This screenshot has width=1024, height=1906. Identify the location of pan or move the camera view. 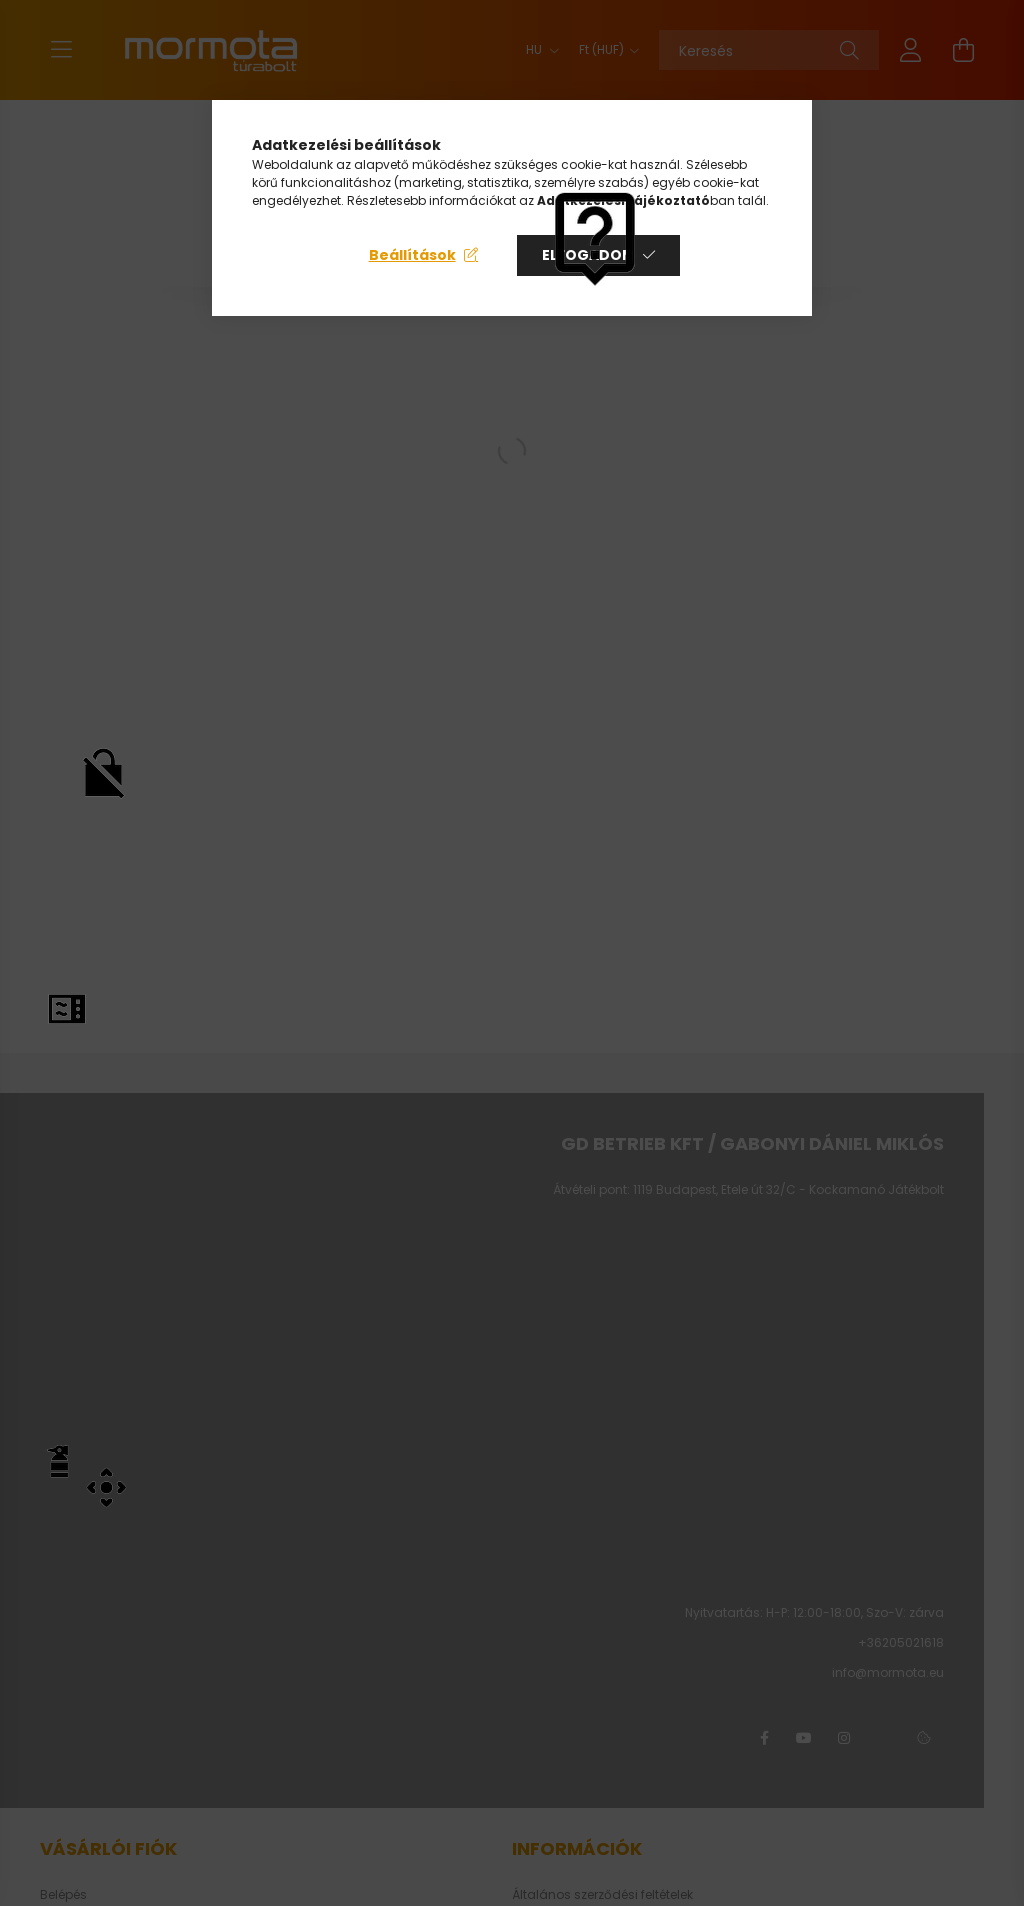
(106, 1487).